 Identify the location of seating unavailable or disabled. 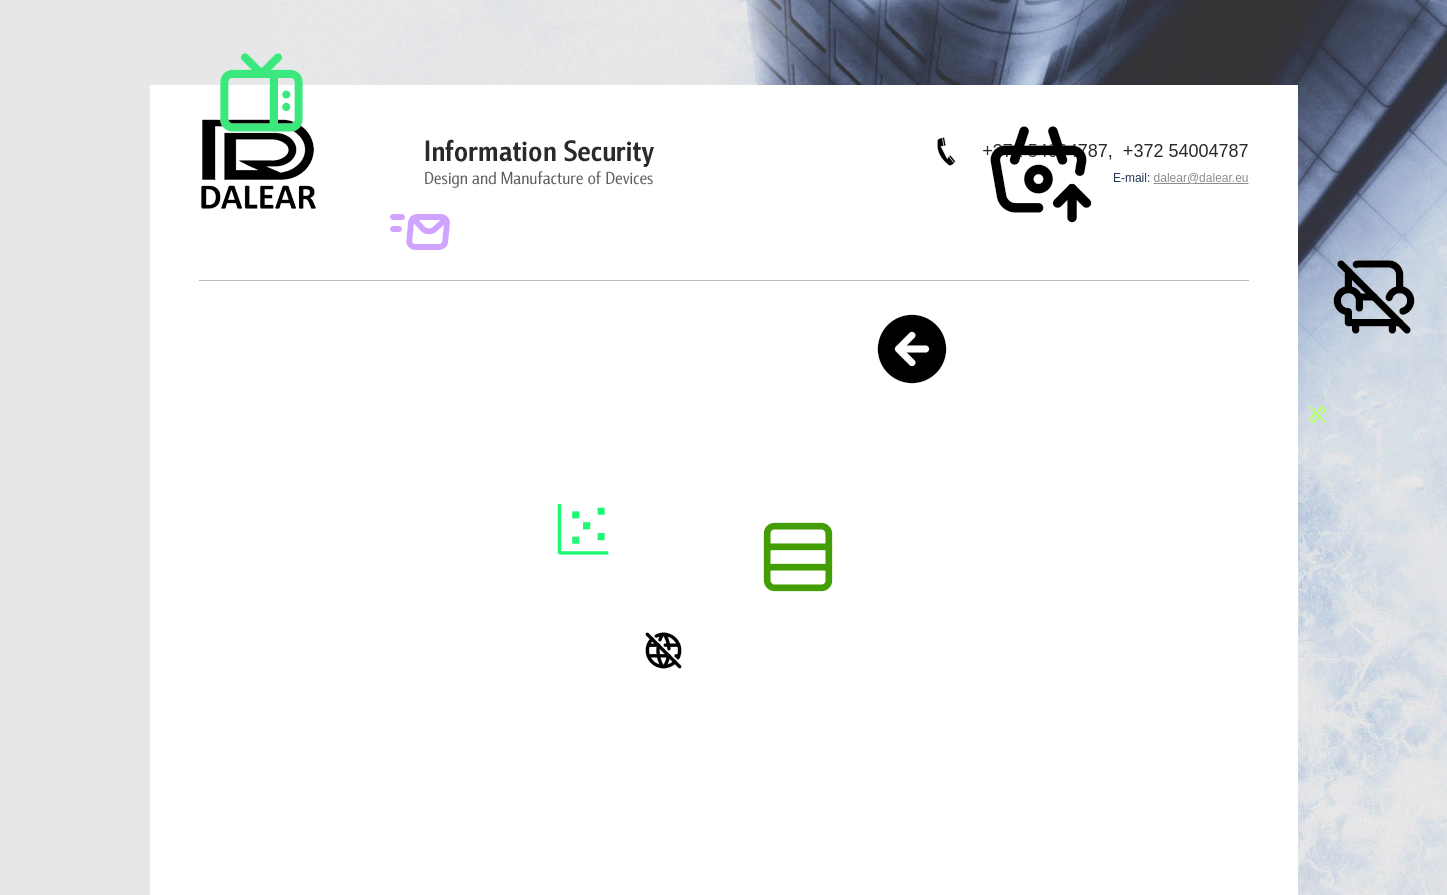
(1374, 297).